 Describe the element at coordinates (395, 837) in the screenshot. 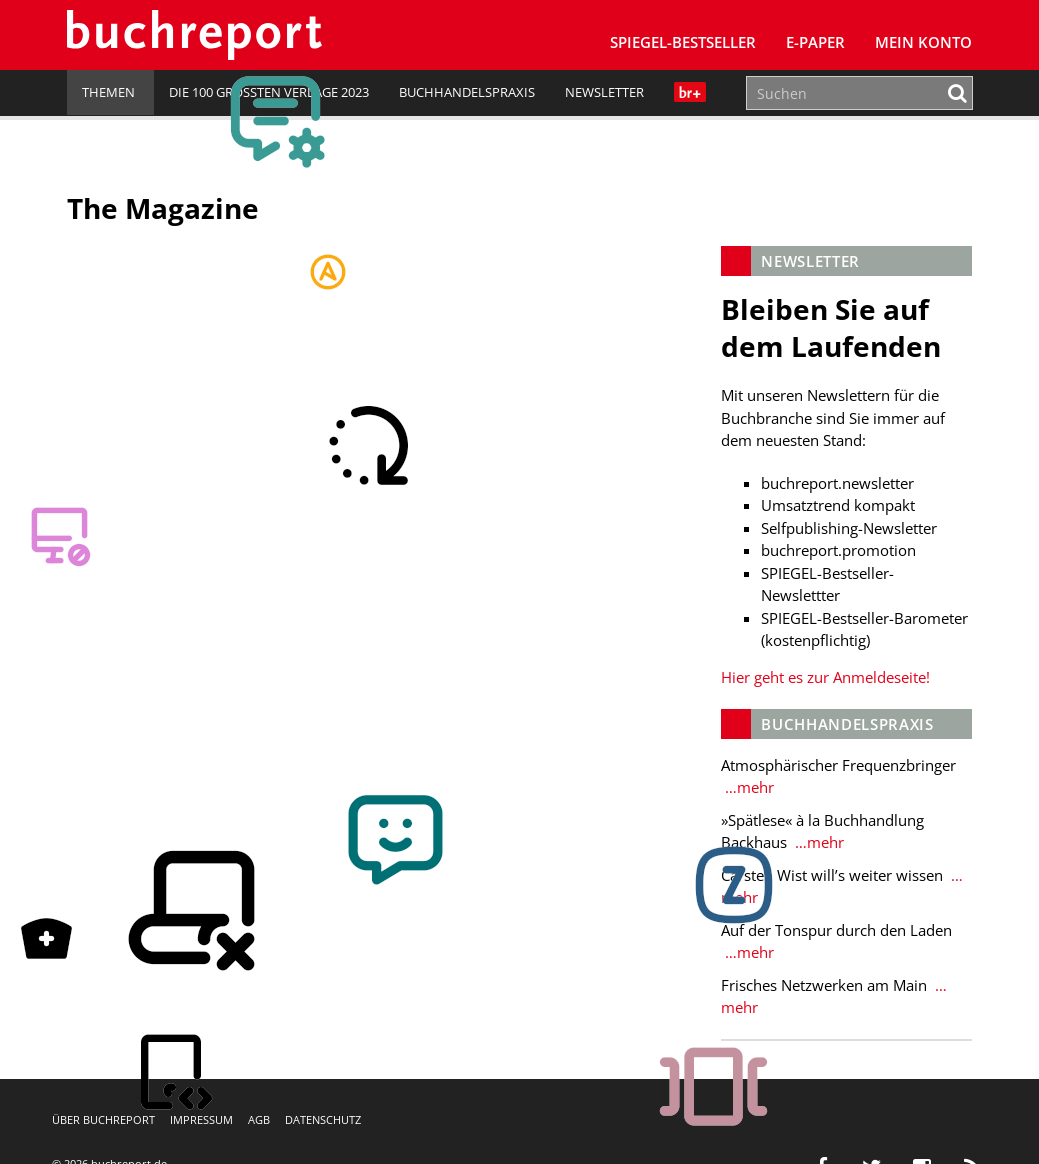

I see `open chatbot or AI assistant` at that location.